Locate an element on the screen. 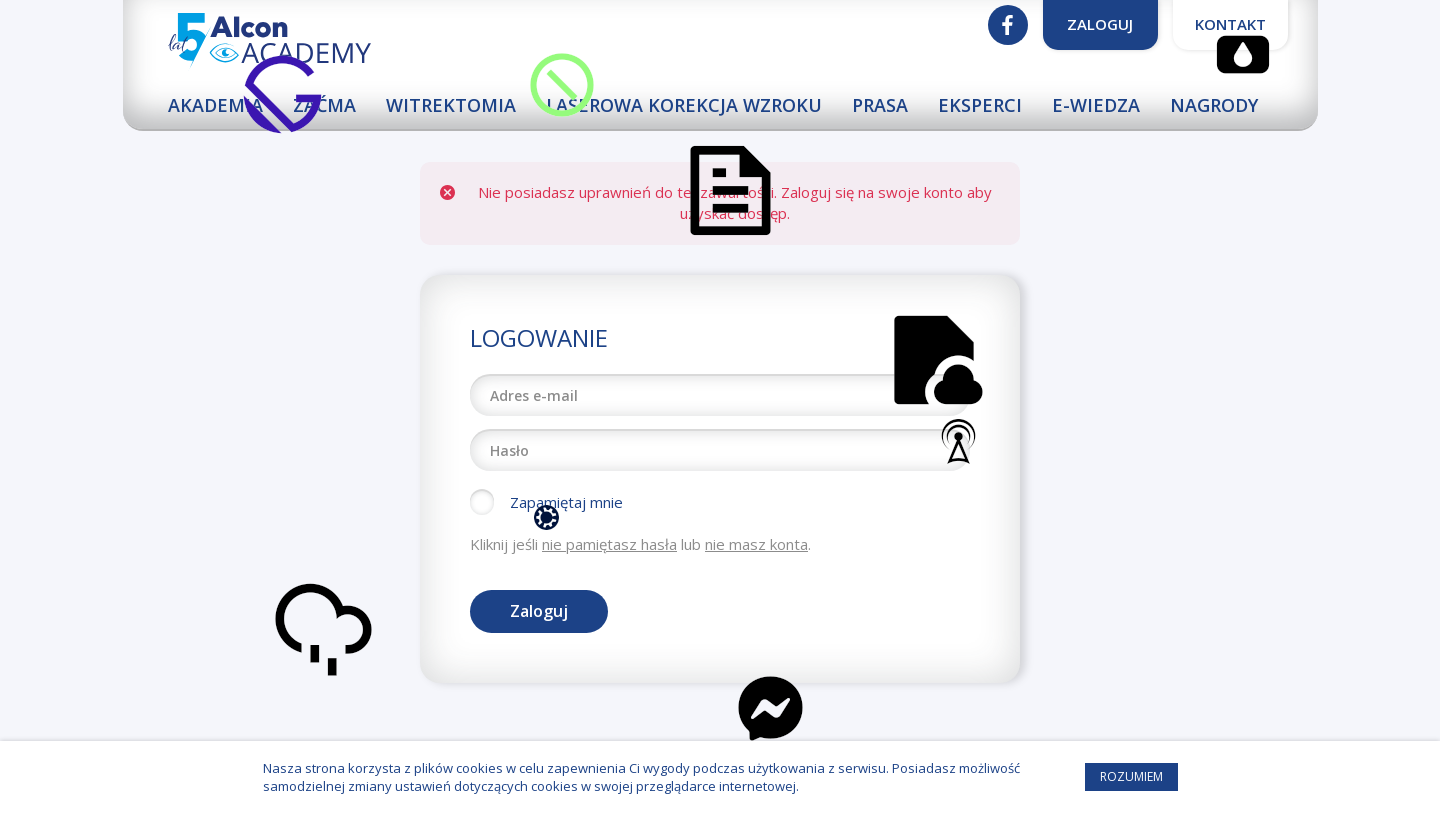 Image resolution: width=1440 pixels, height=814 pixels. open facebook messenger is located at coordinates (770, 708).